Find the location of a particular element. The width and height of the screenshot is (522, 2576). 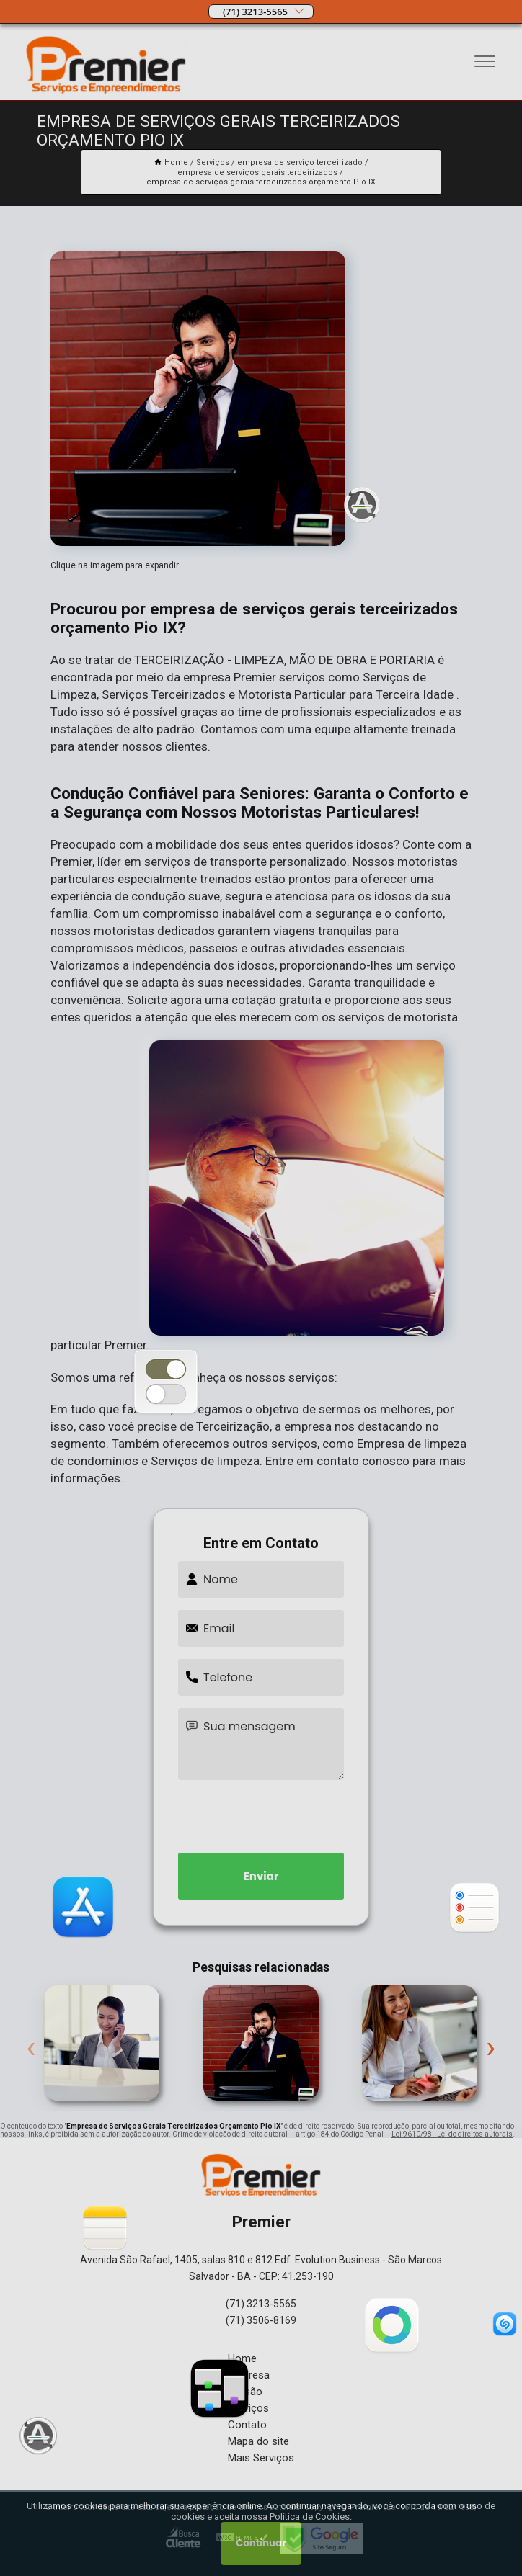

open desktop preferences or settings is located at coordinates (166, 1382).